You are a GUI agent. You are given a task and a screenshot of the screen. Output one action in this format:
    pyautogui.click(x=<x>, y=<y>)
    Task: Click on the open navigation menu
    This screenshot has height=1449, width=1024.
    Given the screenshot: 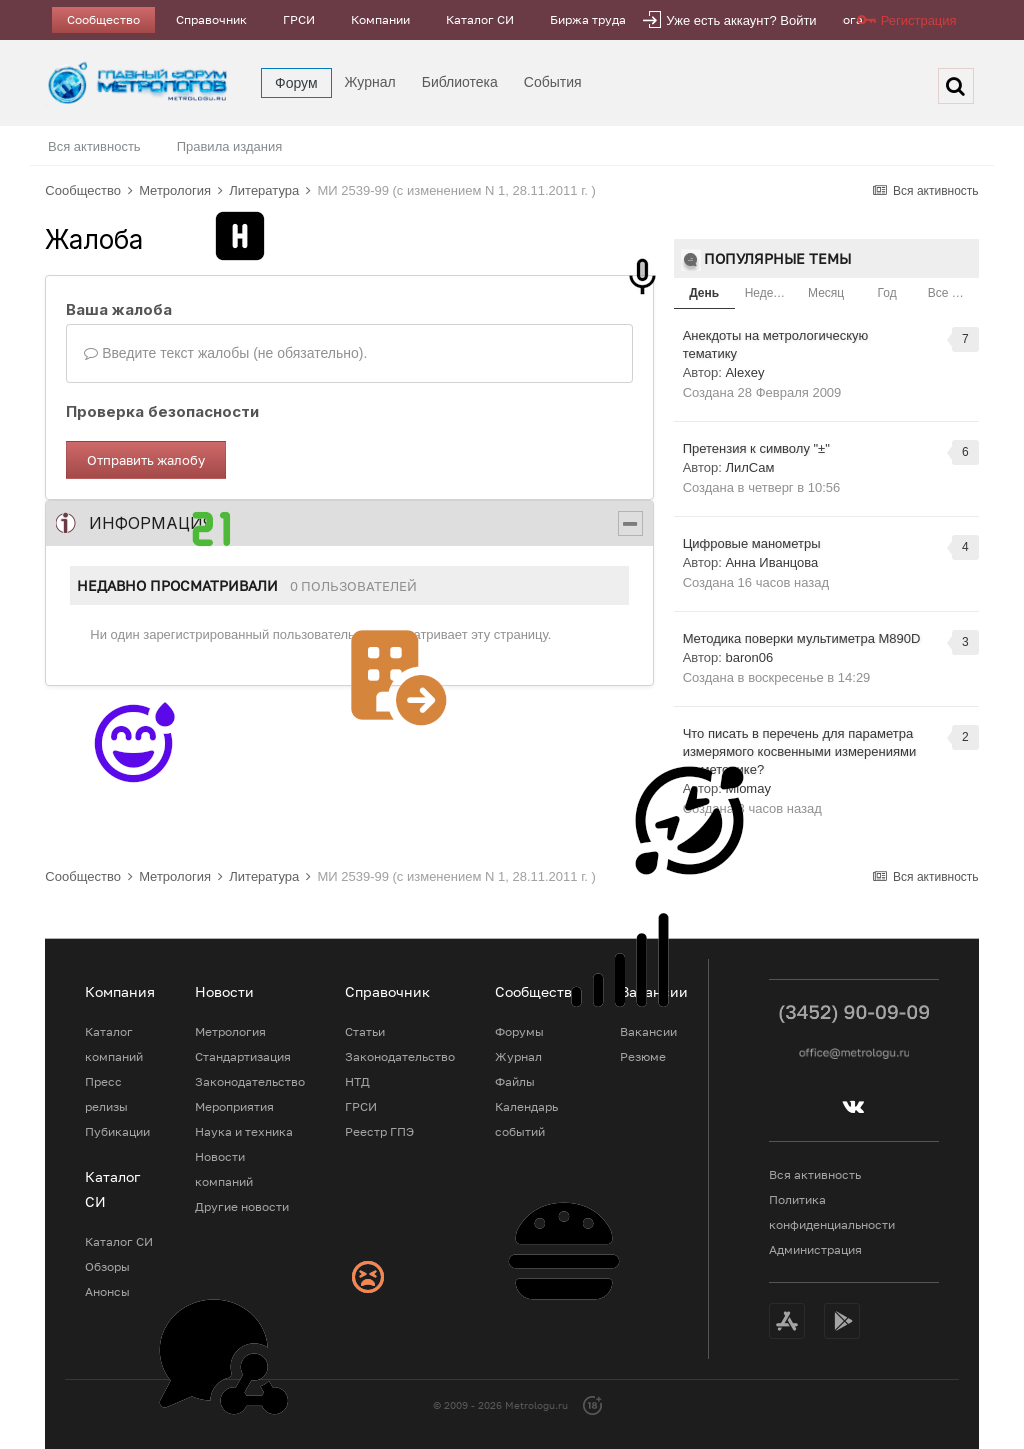 What is the action you would take?
    pyautogui.click(x=564, y=1251)
    